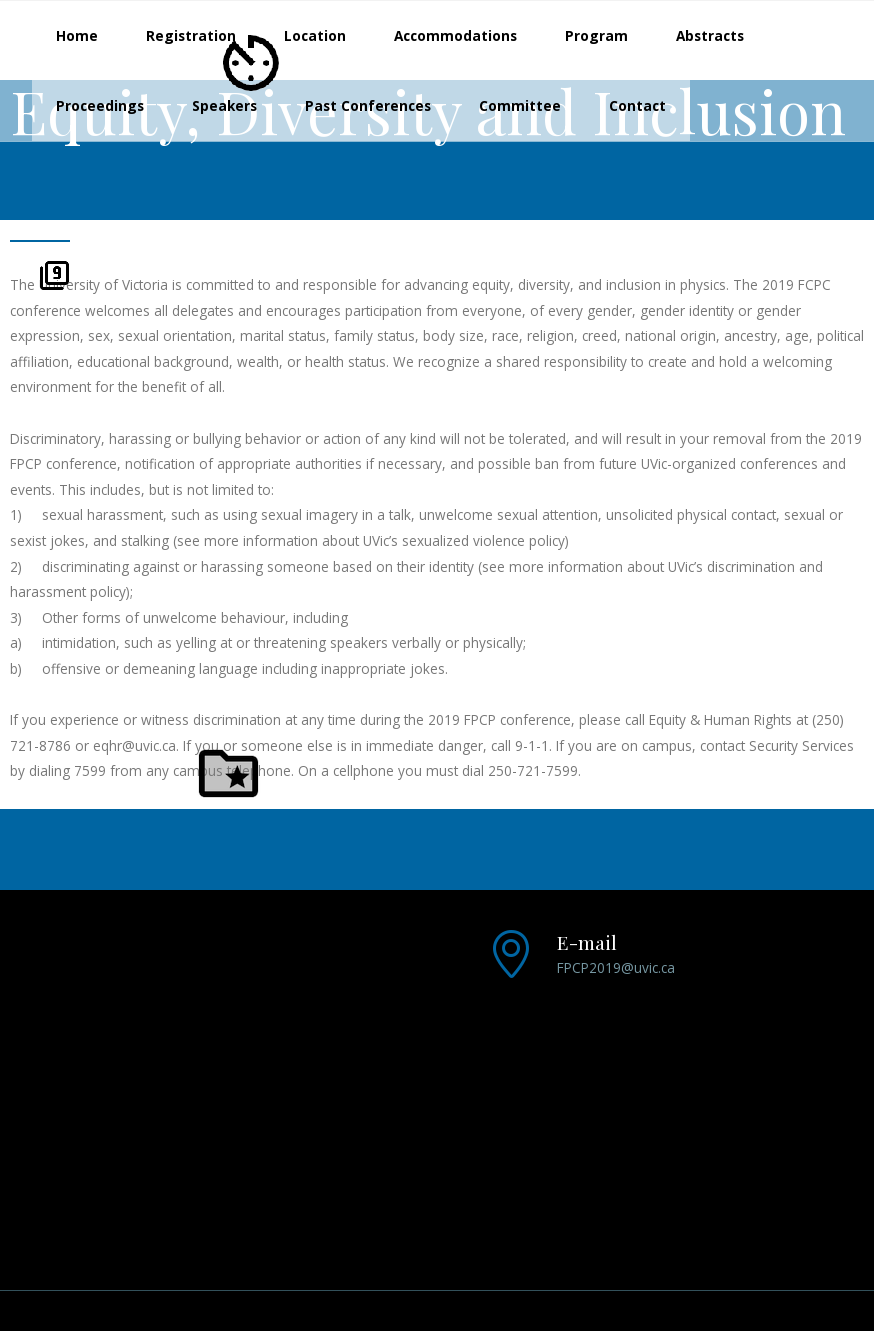 The image size is (874, 1331). Describe the element at coordinates (251, 63) in the screenshot. I see `set or view a countdown timer` at that location.